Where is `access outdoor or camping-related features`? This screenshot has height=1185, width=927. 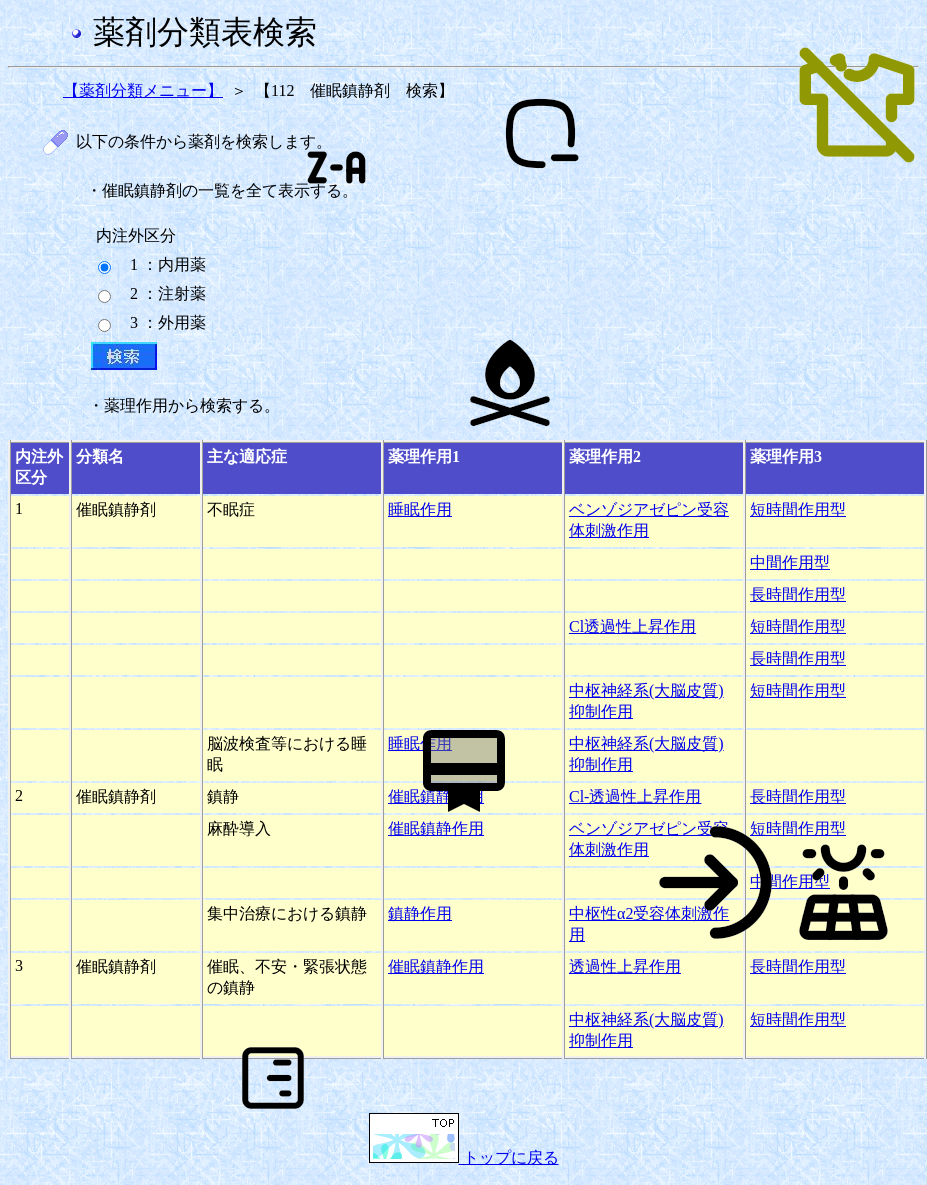 access outdoor or camping-related features is located at coordinates (510, 383).